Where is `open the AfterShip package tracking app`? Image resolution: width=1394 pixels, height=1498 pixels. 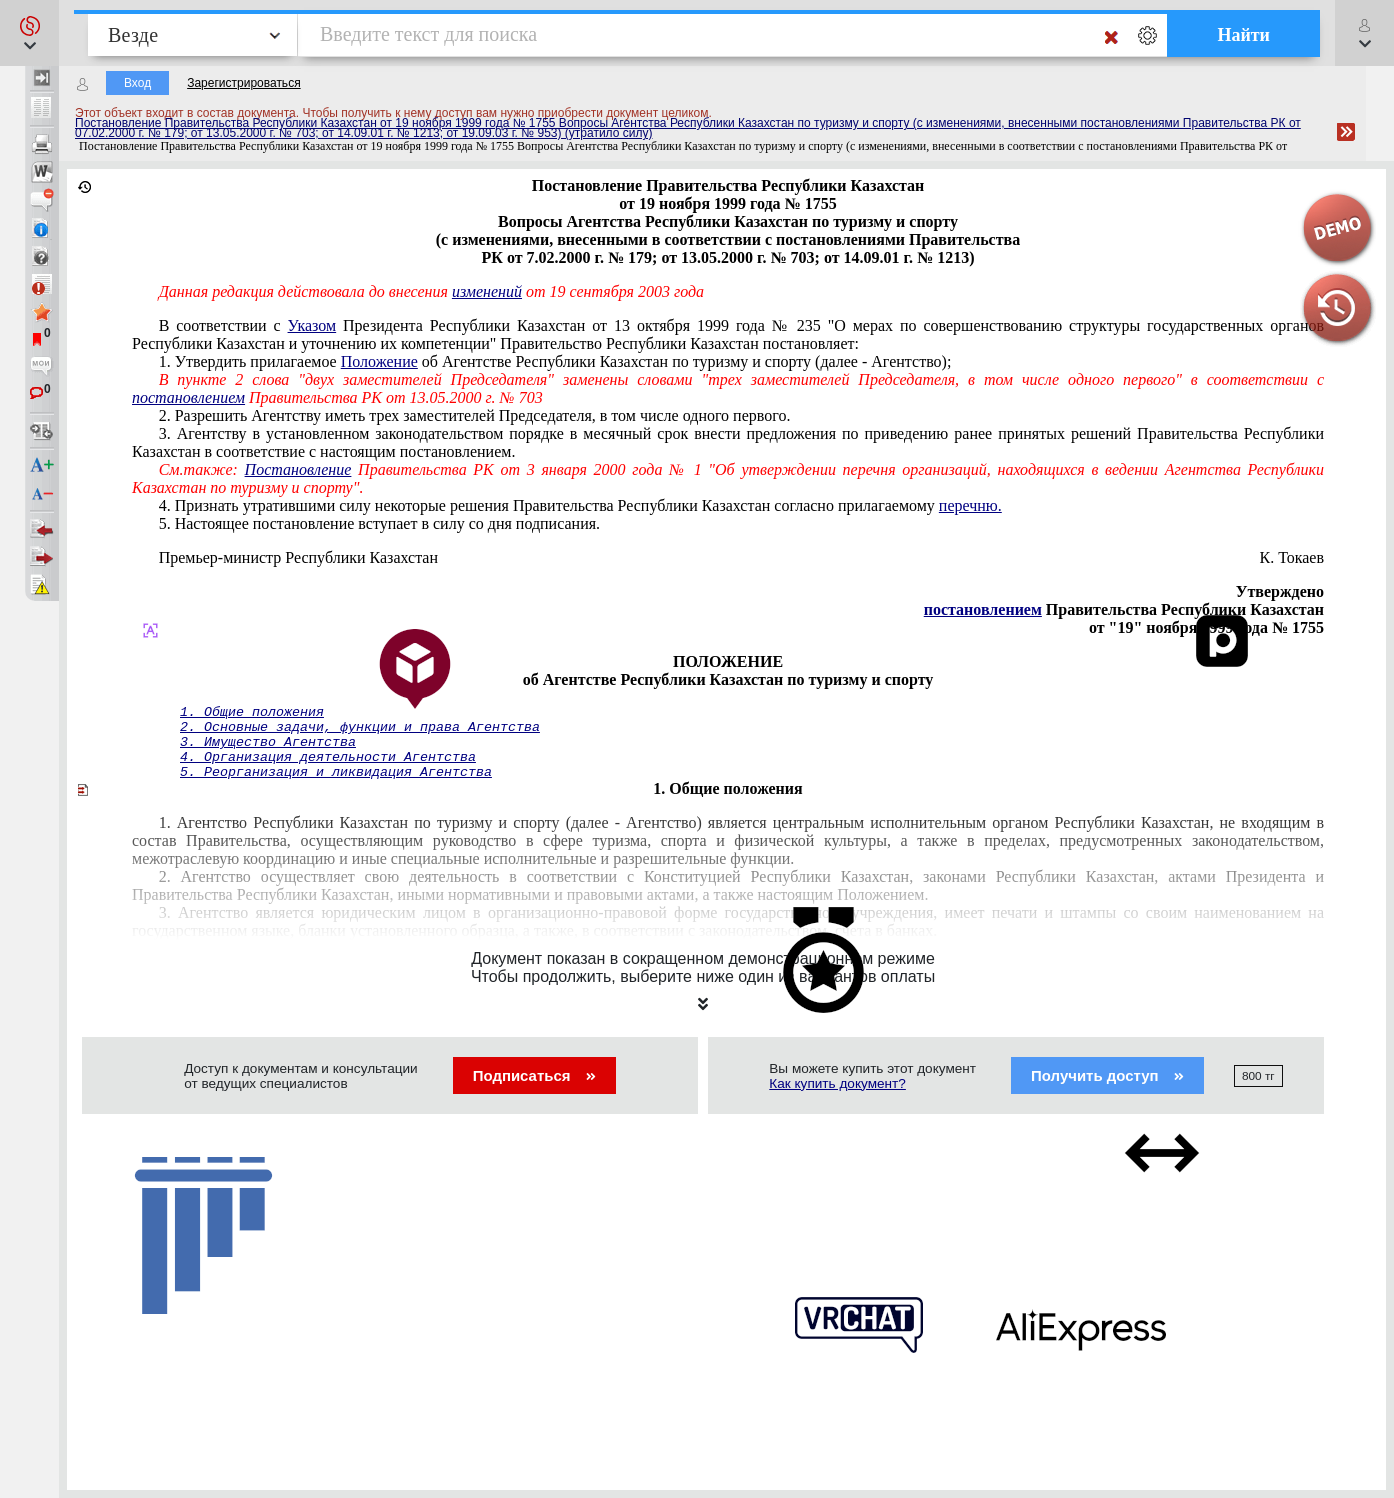
open the AfterShip package tracking app is located at coordinates (415, 669).